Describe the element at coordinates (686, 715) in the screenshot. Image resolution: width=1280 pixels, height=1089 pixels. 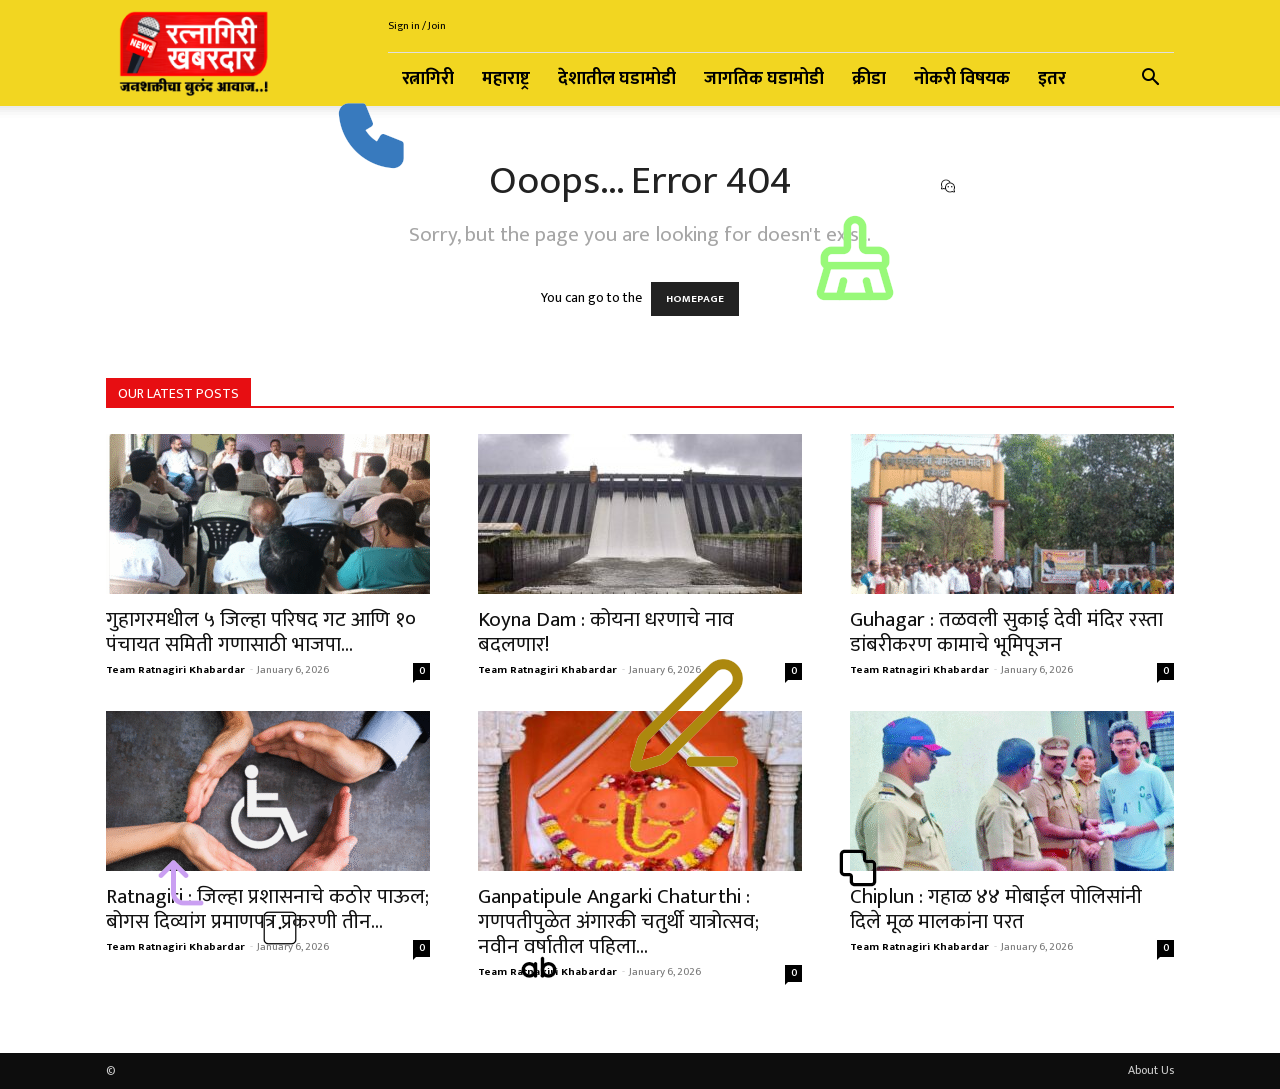
I see `edit text or content` at that location.